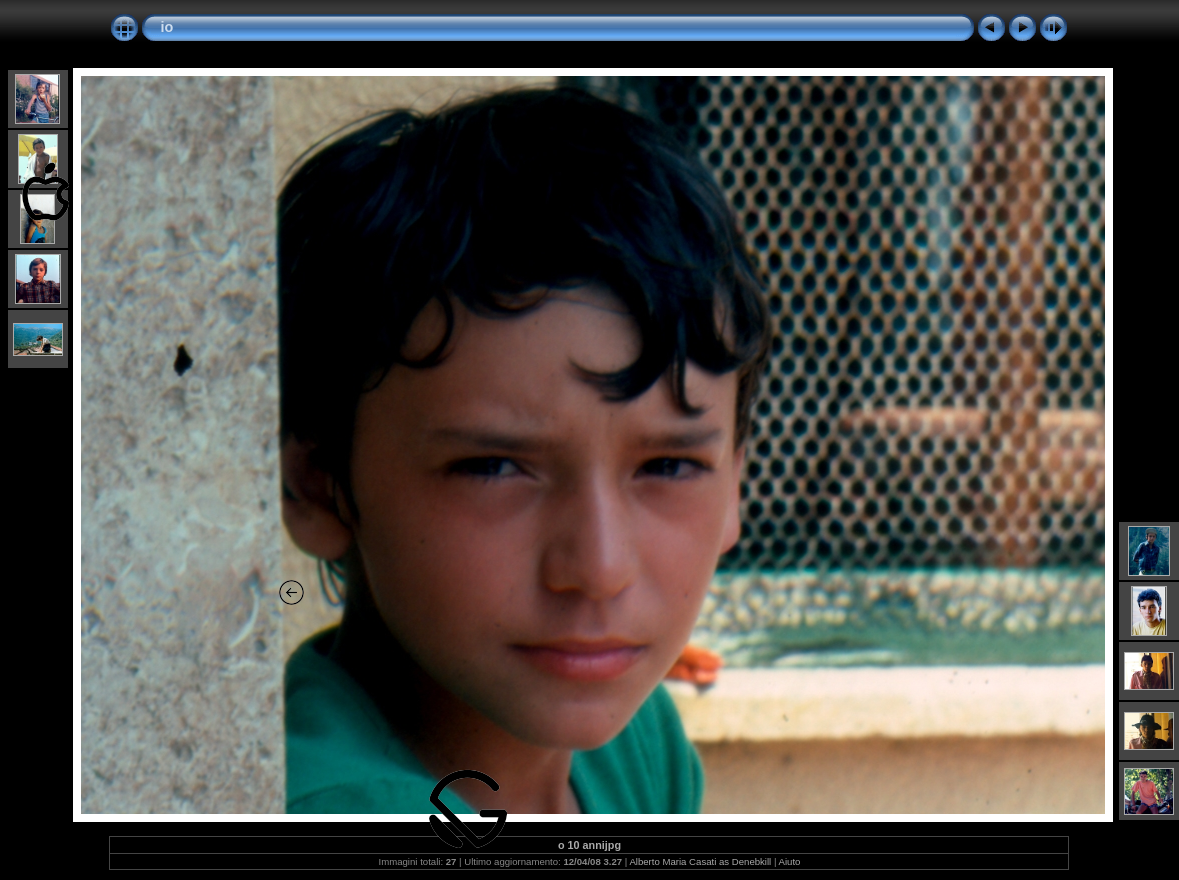 Image resolution: width=1179 pixels, height=880 pixels. Describe the element at coordinates (291, 592) in the screenshot. I see `go back to the previous screen` at that location.